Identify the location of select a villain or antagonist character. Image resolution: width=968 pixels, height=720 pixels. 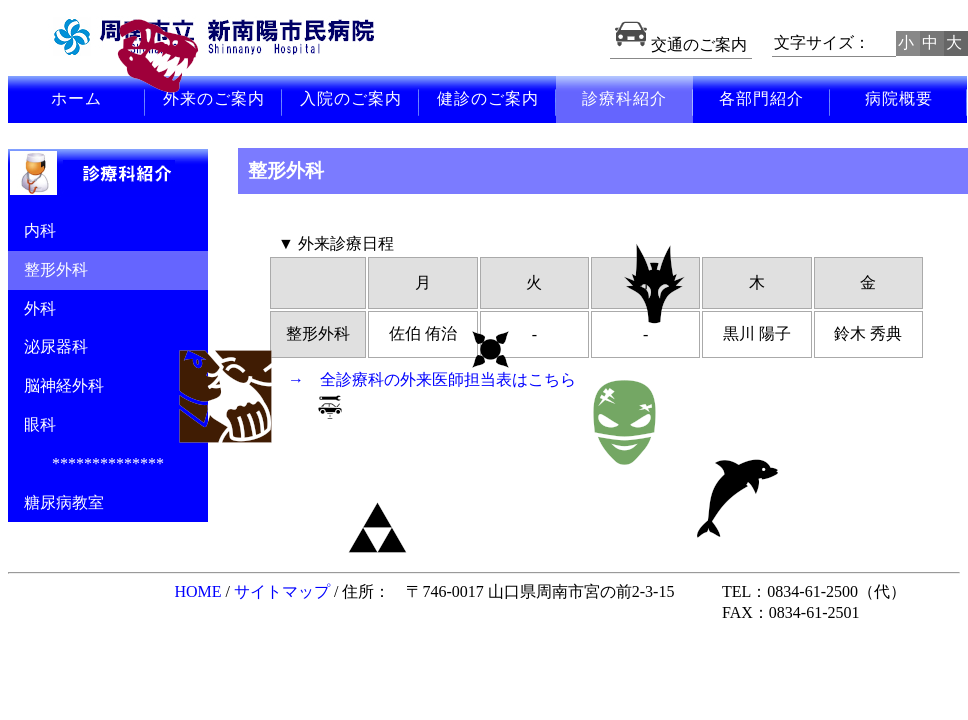
(624, 422).